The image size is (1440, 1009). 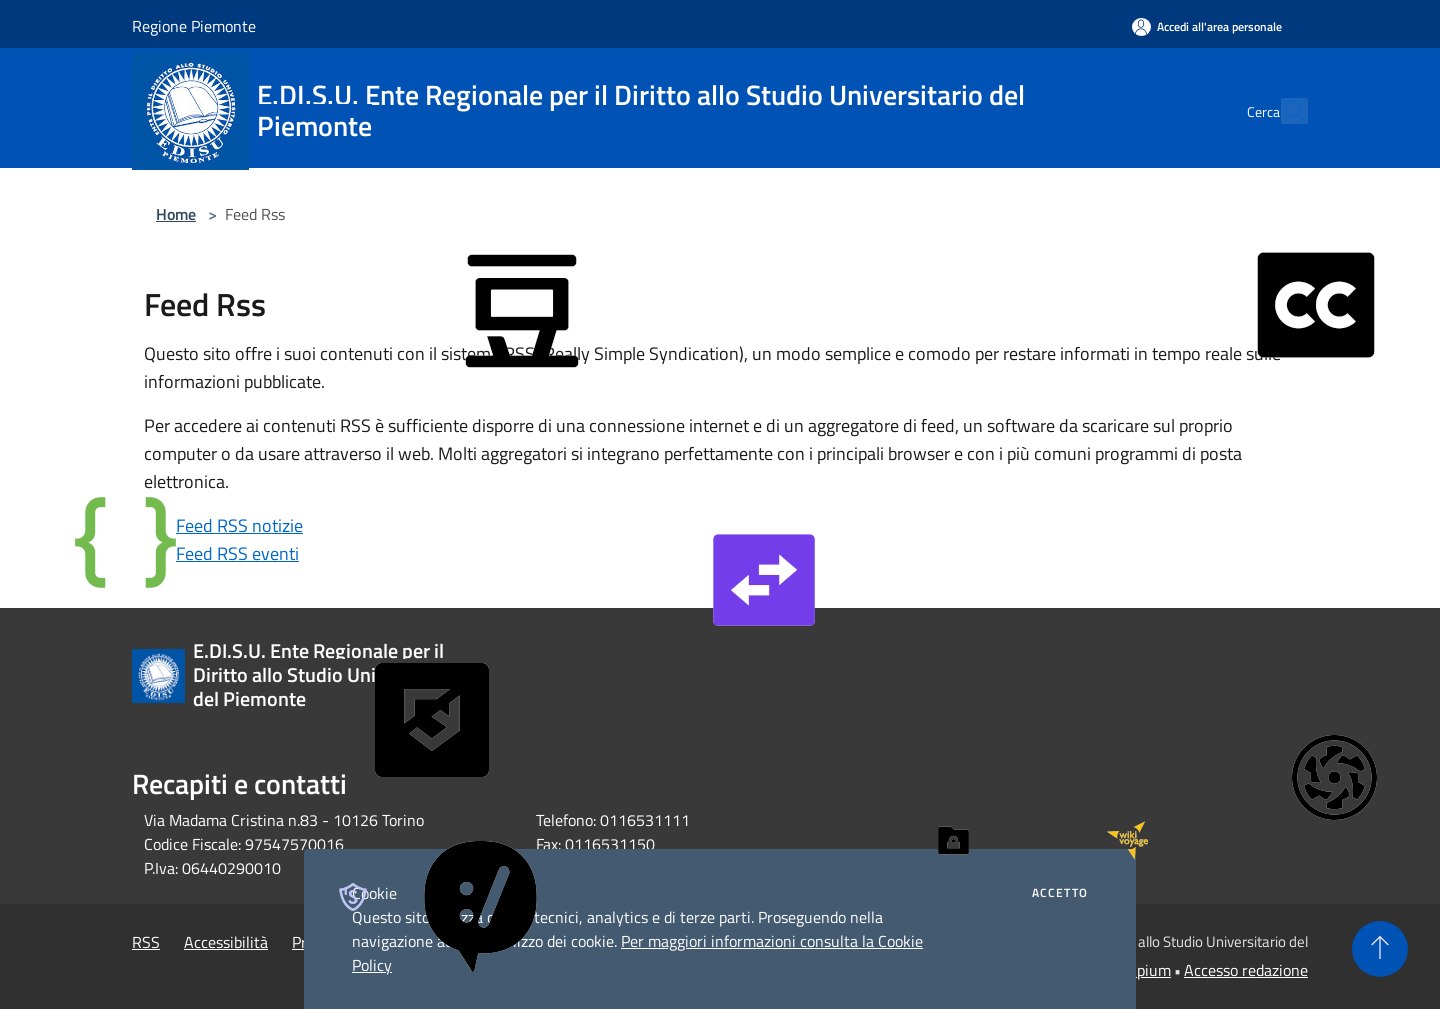 I want to click on open wikivoyage travel guide, so click(x=1127, y=840).